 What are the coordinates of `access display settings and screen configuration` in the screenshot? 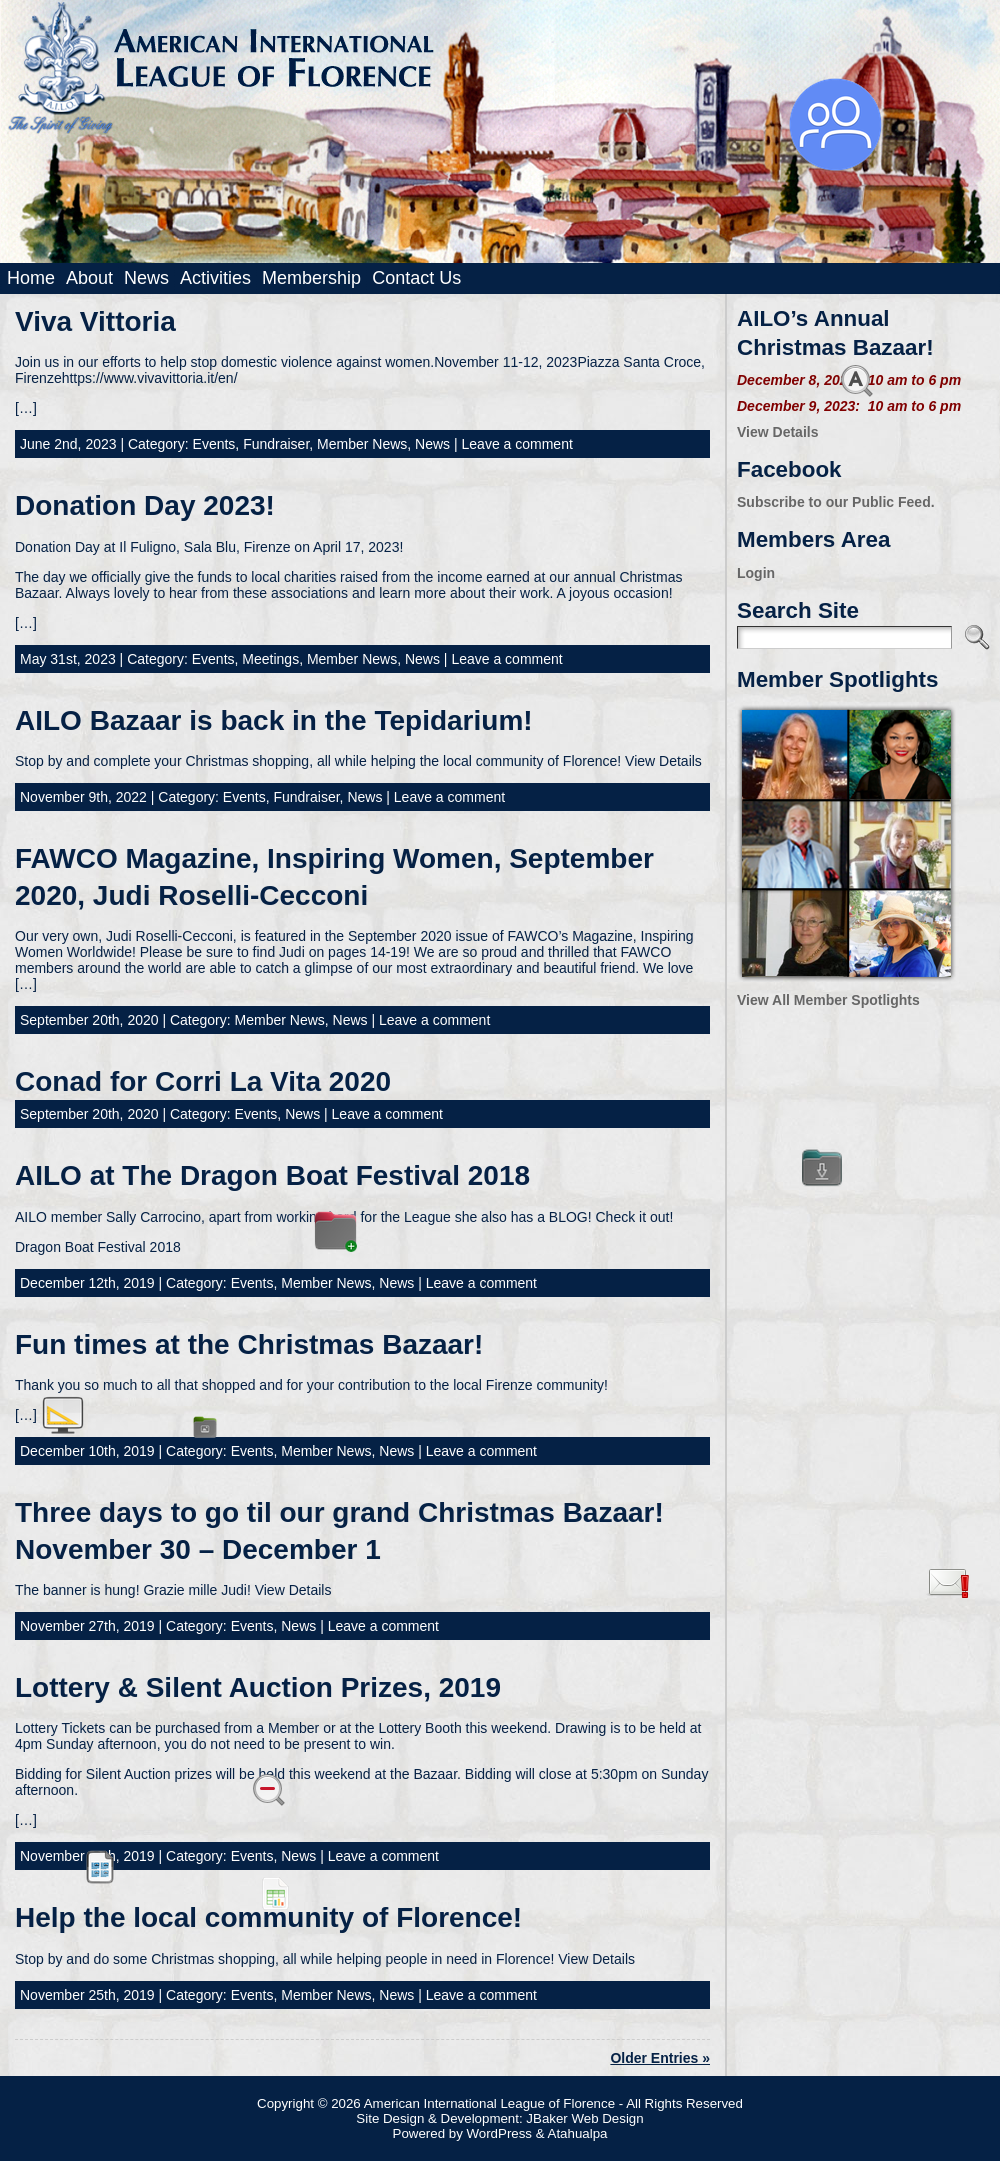 It's located at (63, 1415).